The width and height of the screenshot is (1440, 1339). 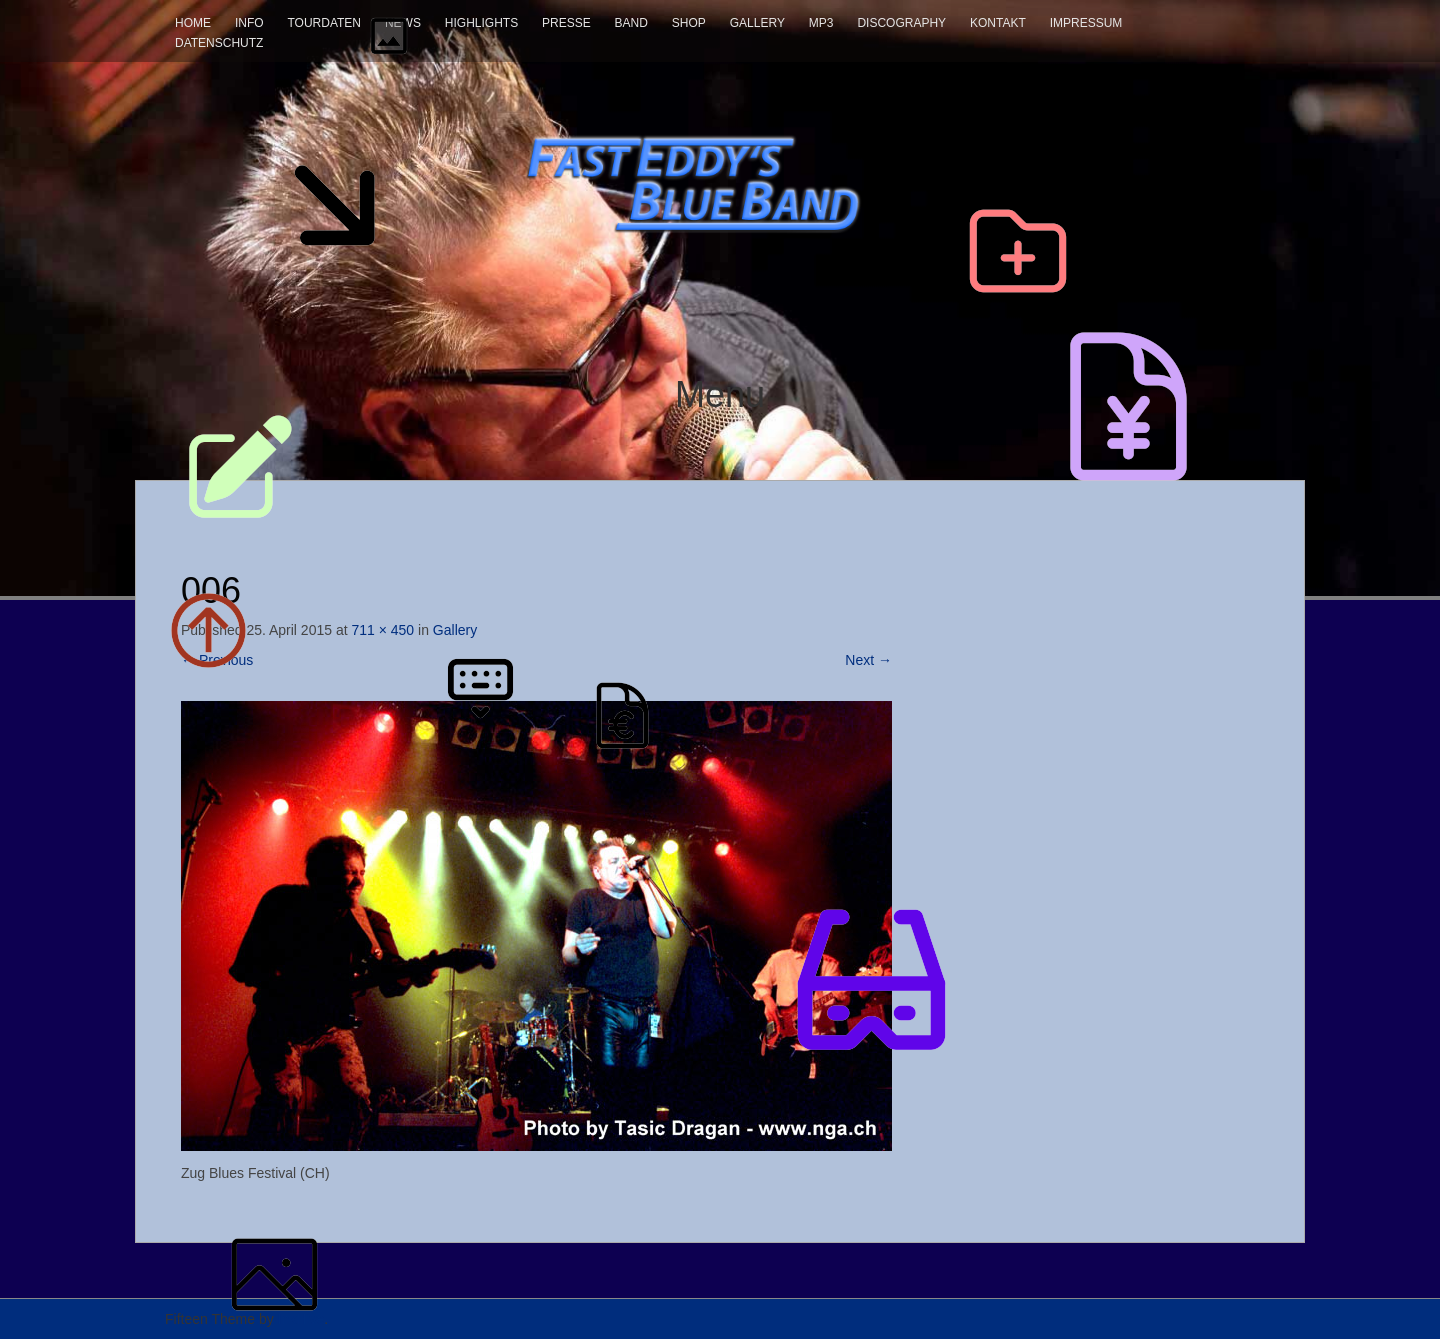 I want to click on navigate to the next item diagonally, so click(x=334, y=205).